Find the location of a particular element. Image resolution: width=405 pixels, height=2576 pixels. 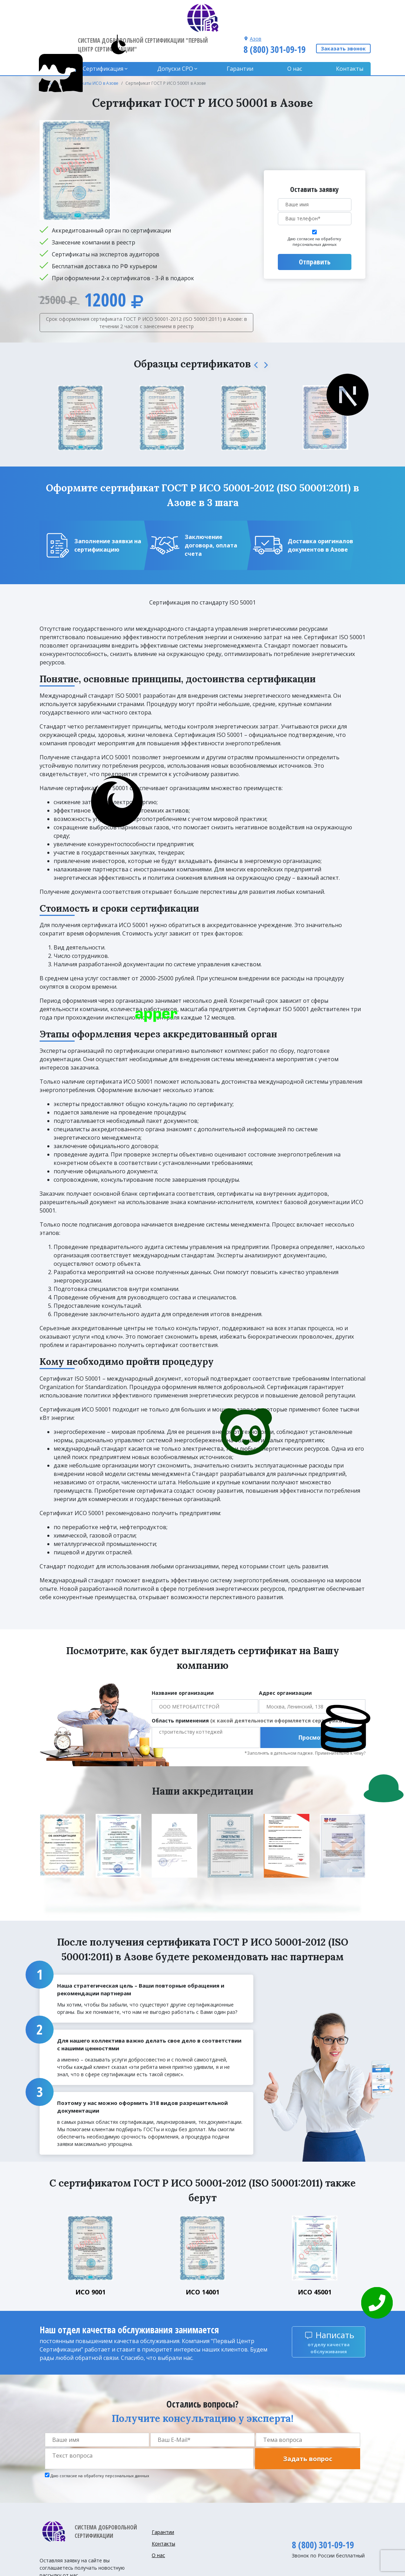

link to CNES (French space agency) website is located at coordinates (118, 44).